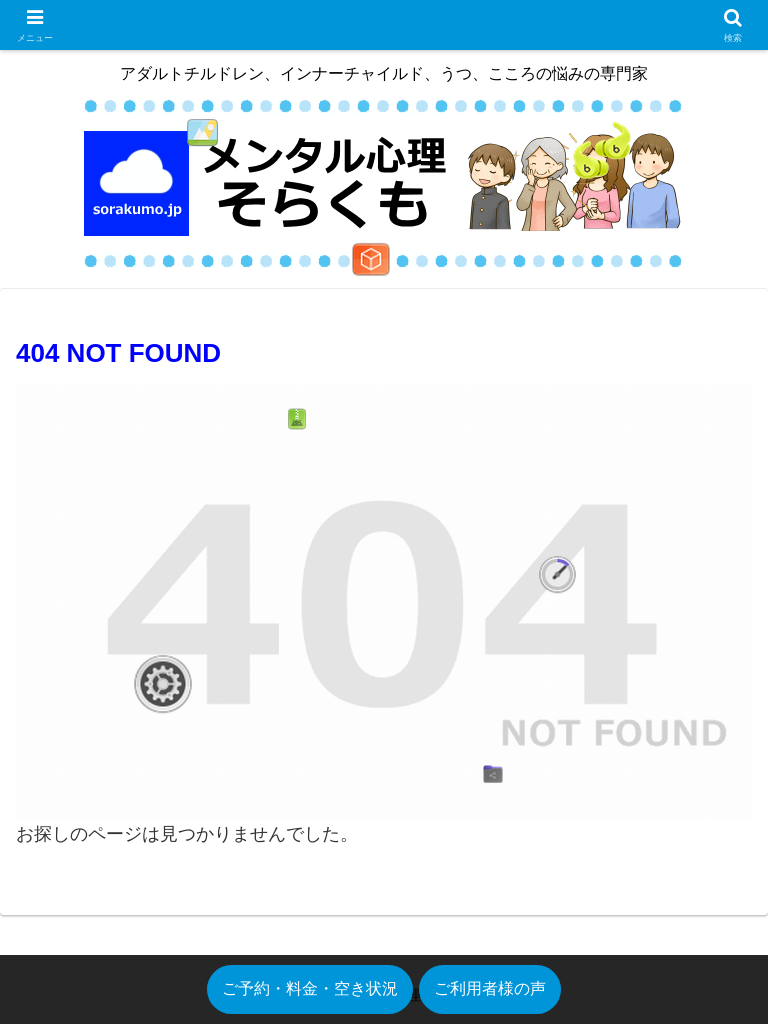 The width and height of the screenshot is (768, 1024). I want to click on open a 3D model file in OBJ format, so click(371, 258).